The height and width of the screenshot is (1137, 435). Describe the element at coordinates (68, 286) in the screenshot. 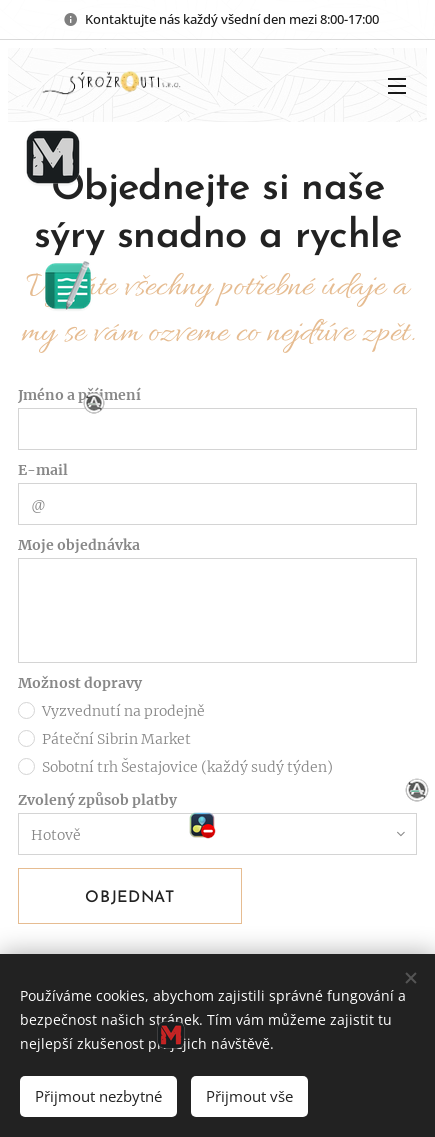

I see `open marknote app for writing notes` at that location.